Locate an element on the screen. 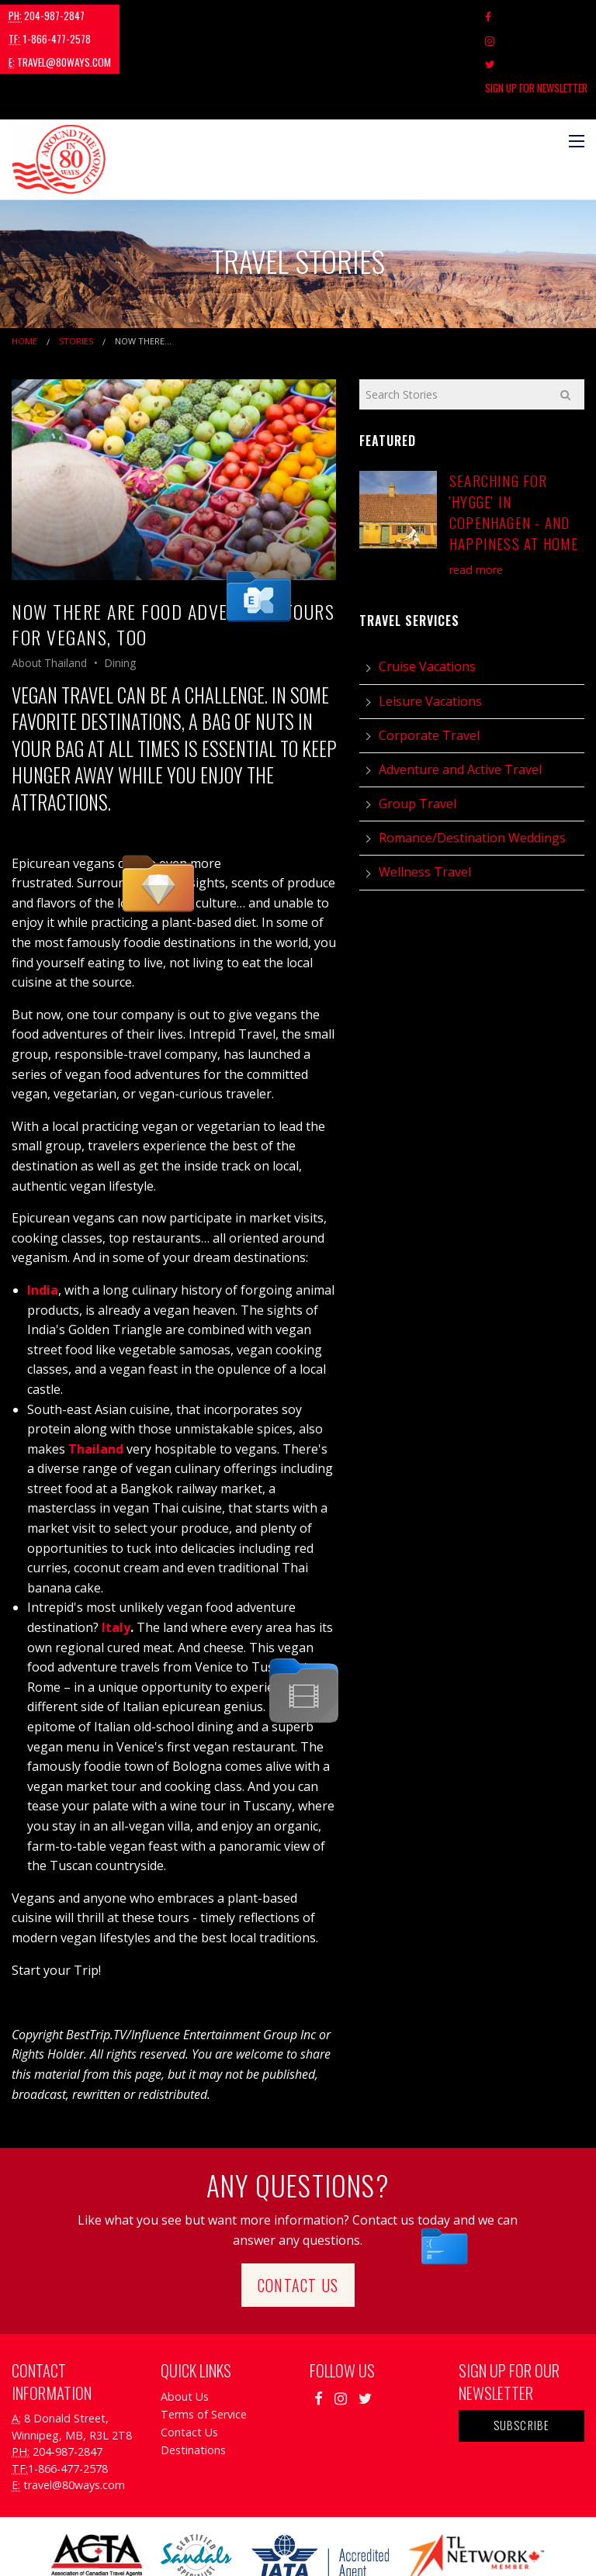 The image size is (596, 2576). open your videos folder is located at coordinates (303, 1690).